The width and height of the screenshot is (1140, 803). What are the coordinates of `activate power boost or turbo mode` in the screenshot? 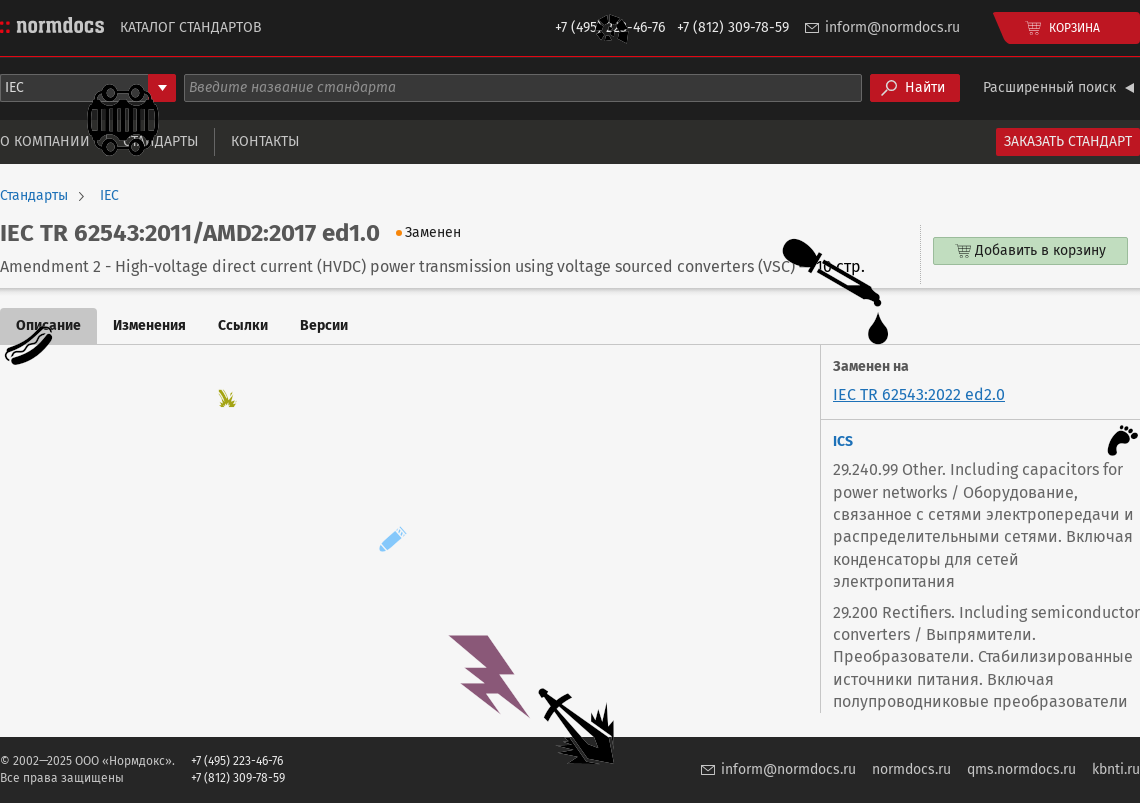 It's located at (489, 676).